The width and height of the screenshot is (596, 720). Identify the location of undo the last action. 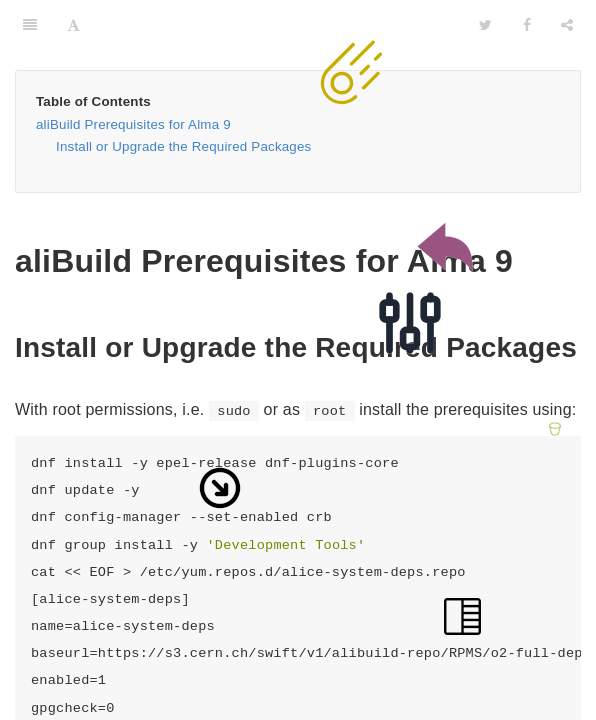
(445, 247).